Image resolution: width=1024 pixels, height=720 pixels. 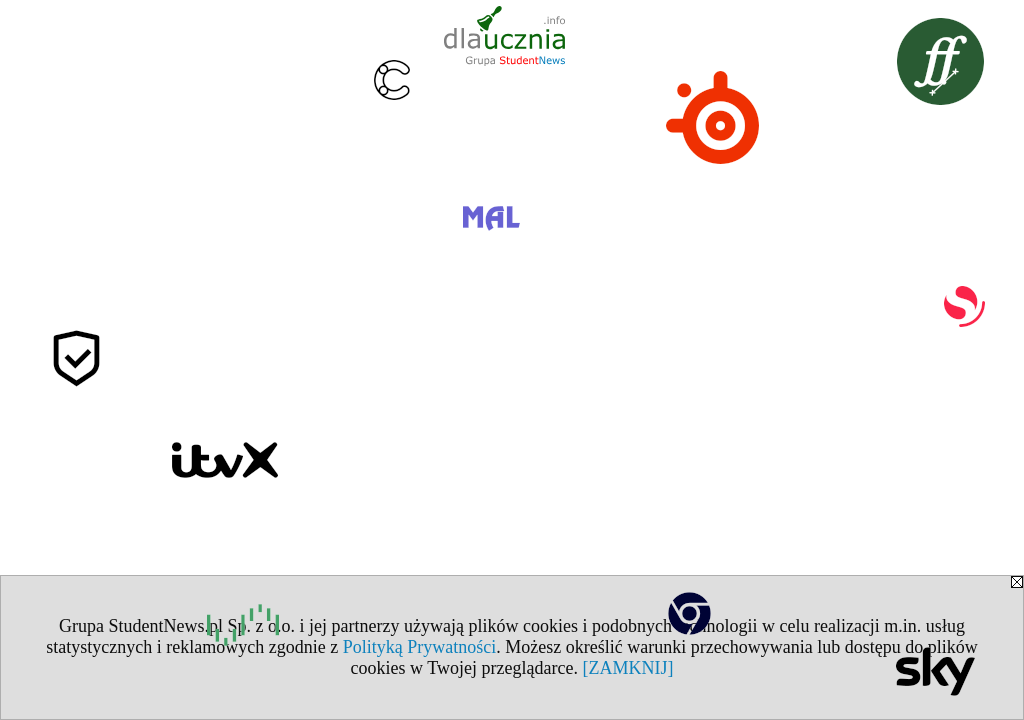 What do you see at coordinates (392, 80) in the screenshot?
I see `link to Contentful CMS platform` at bounding box center [392, 80].